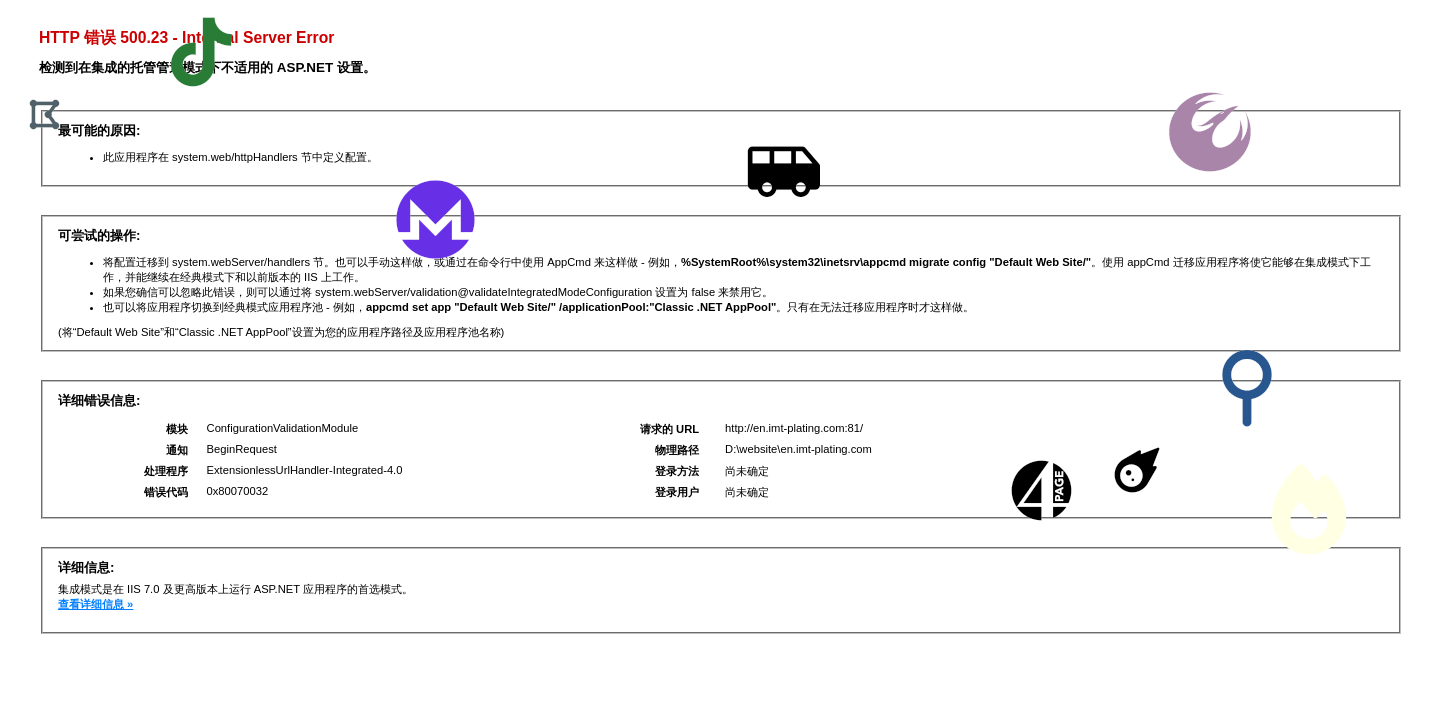  What do you see at coordinates (781, 170) in the screenshot?
I see `track delivery or shipping status` at bounding box center [781, 170].